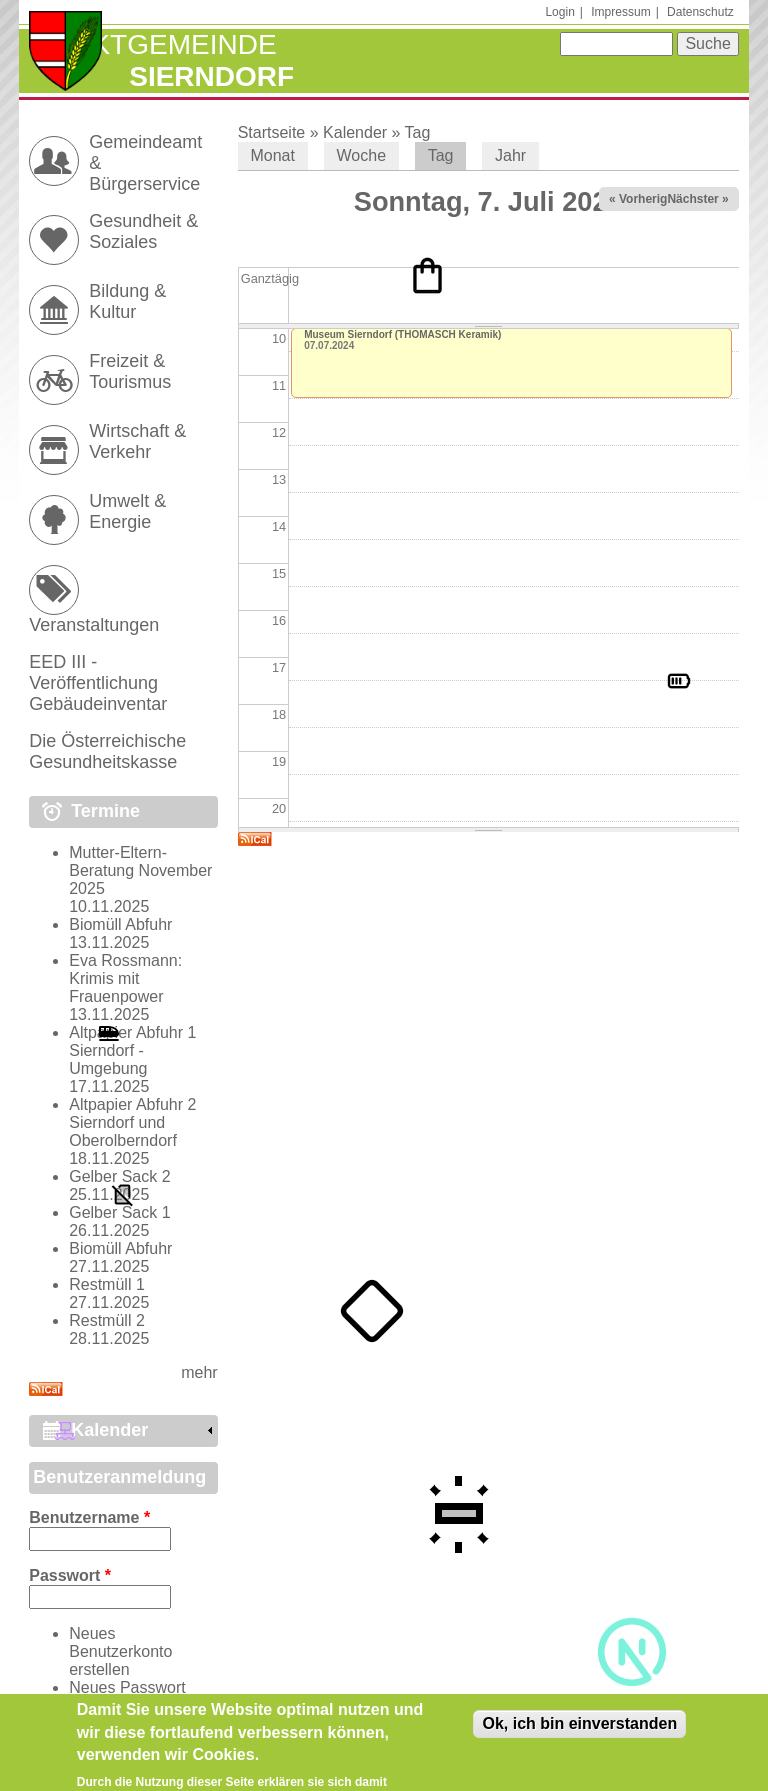 The image size is (768, 1791). Describe the element at coordinates (679, 681) in the screenshot. I see `indicates battery at 75% charge` at that location.